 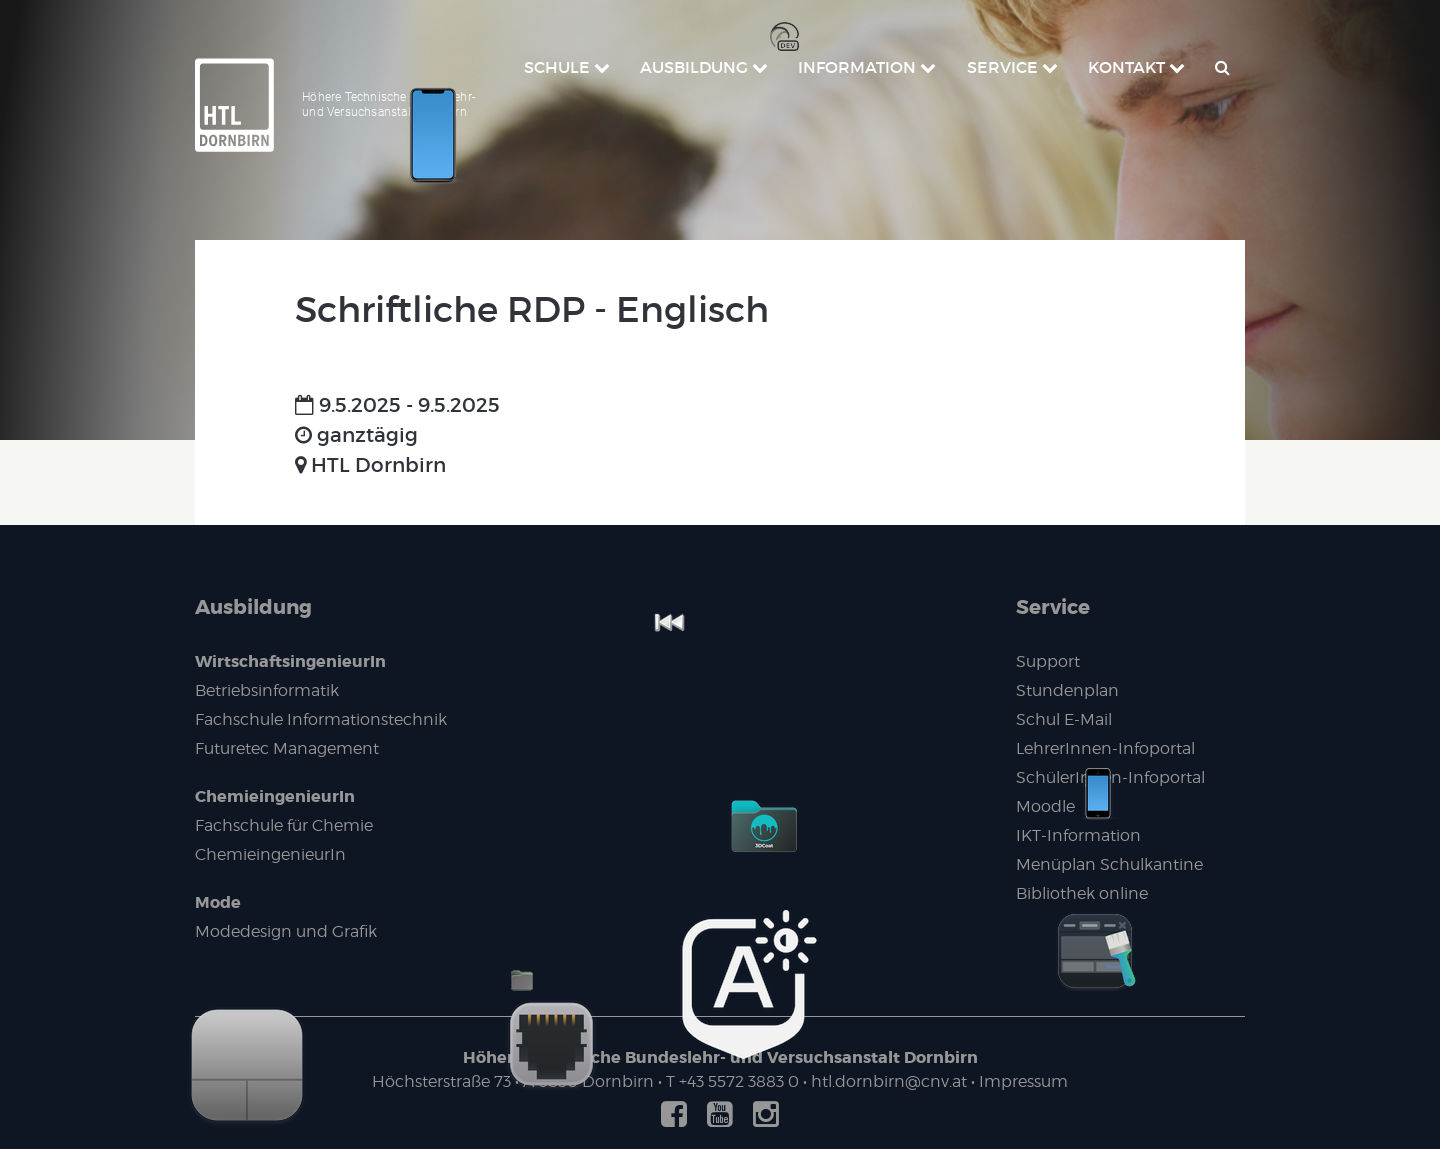 What do you see at coordinates (1098, 794) in the screenshot?
I see `indicates a connected iPhone 5c device` at bounding box center [1098, 794].